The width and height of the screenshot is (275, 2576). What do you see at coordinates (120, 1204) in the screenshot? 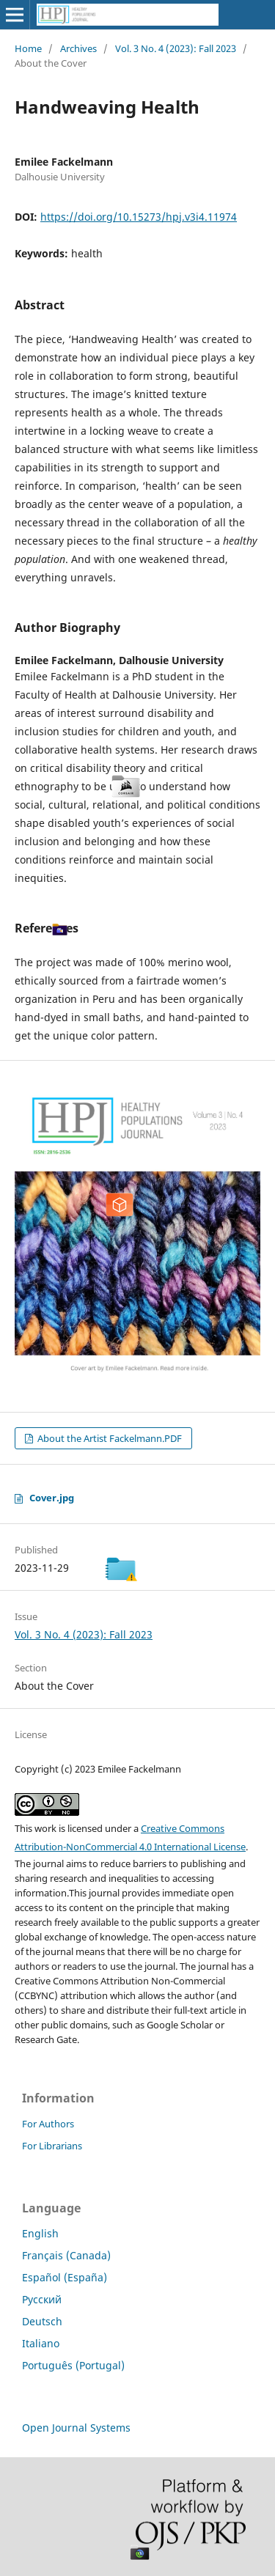
I see `open a 3ds file` at bounding box center [120, 1204].